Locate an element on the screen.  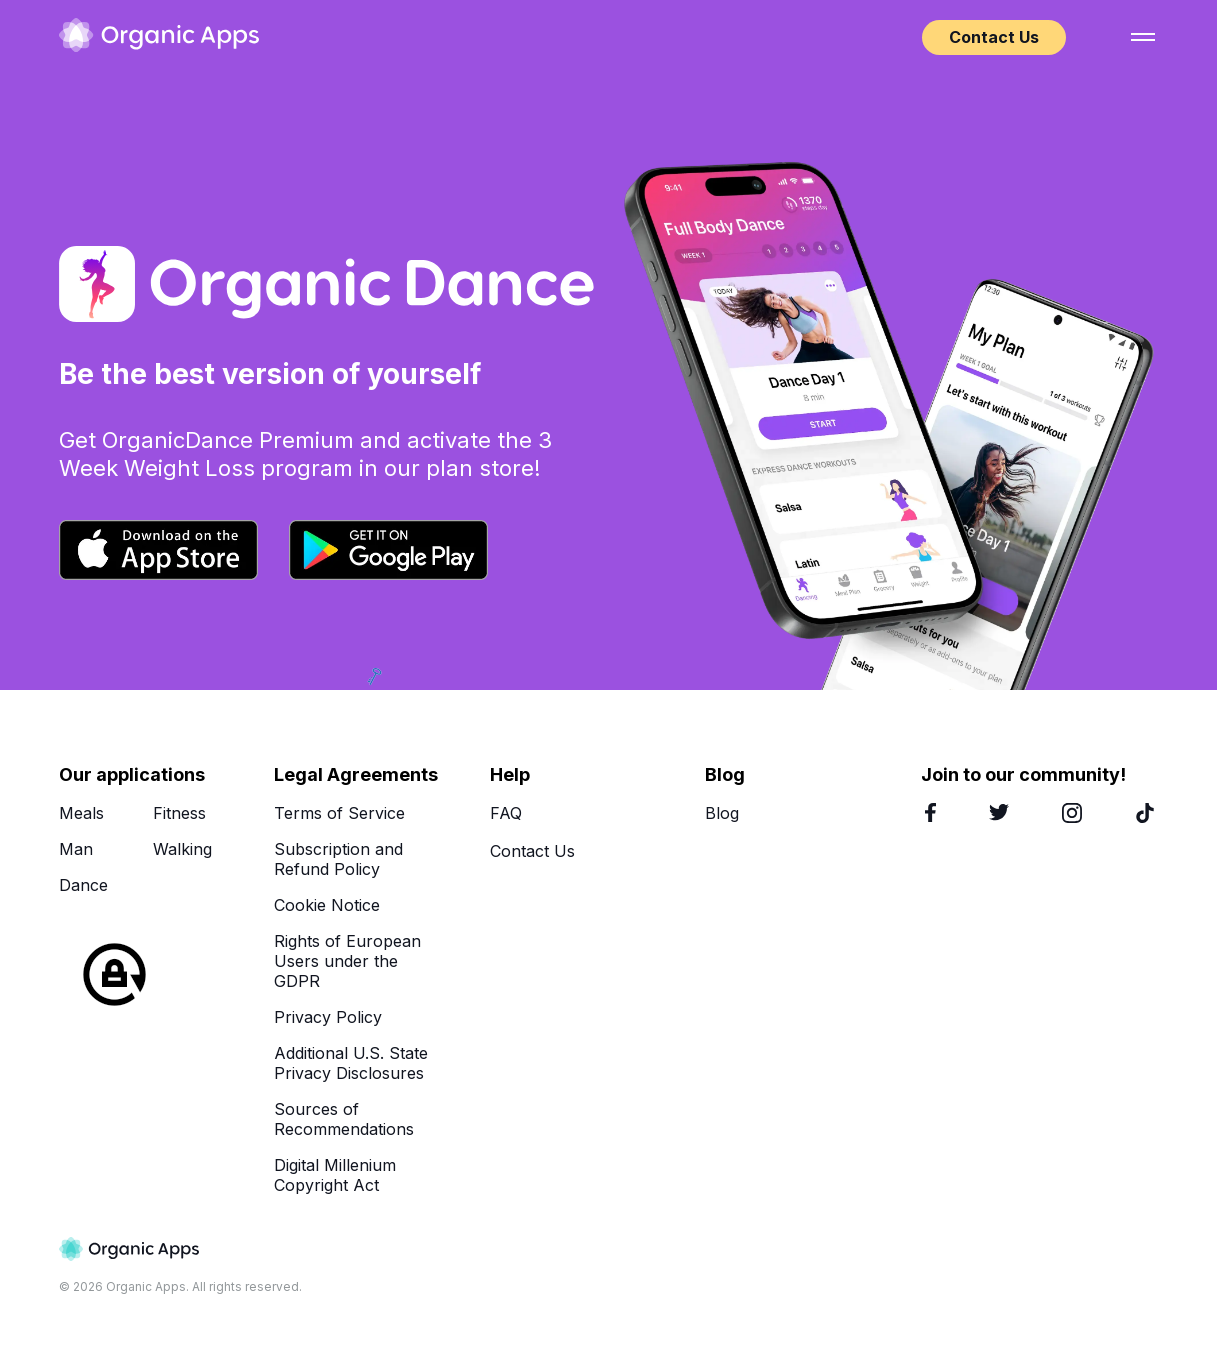
screen rotation is locked is located at coordinates (114, 974).